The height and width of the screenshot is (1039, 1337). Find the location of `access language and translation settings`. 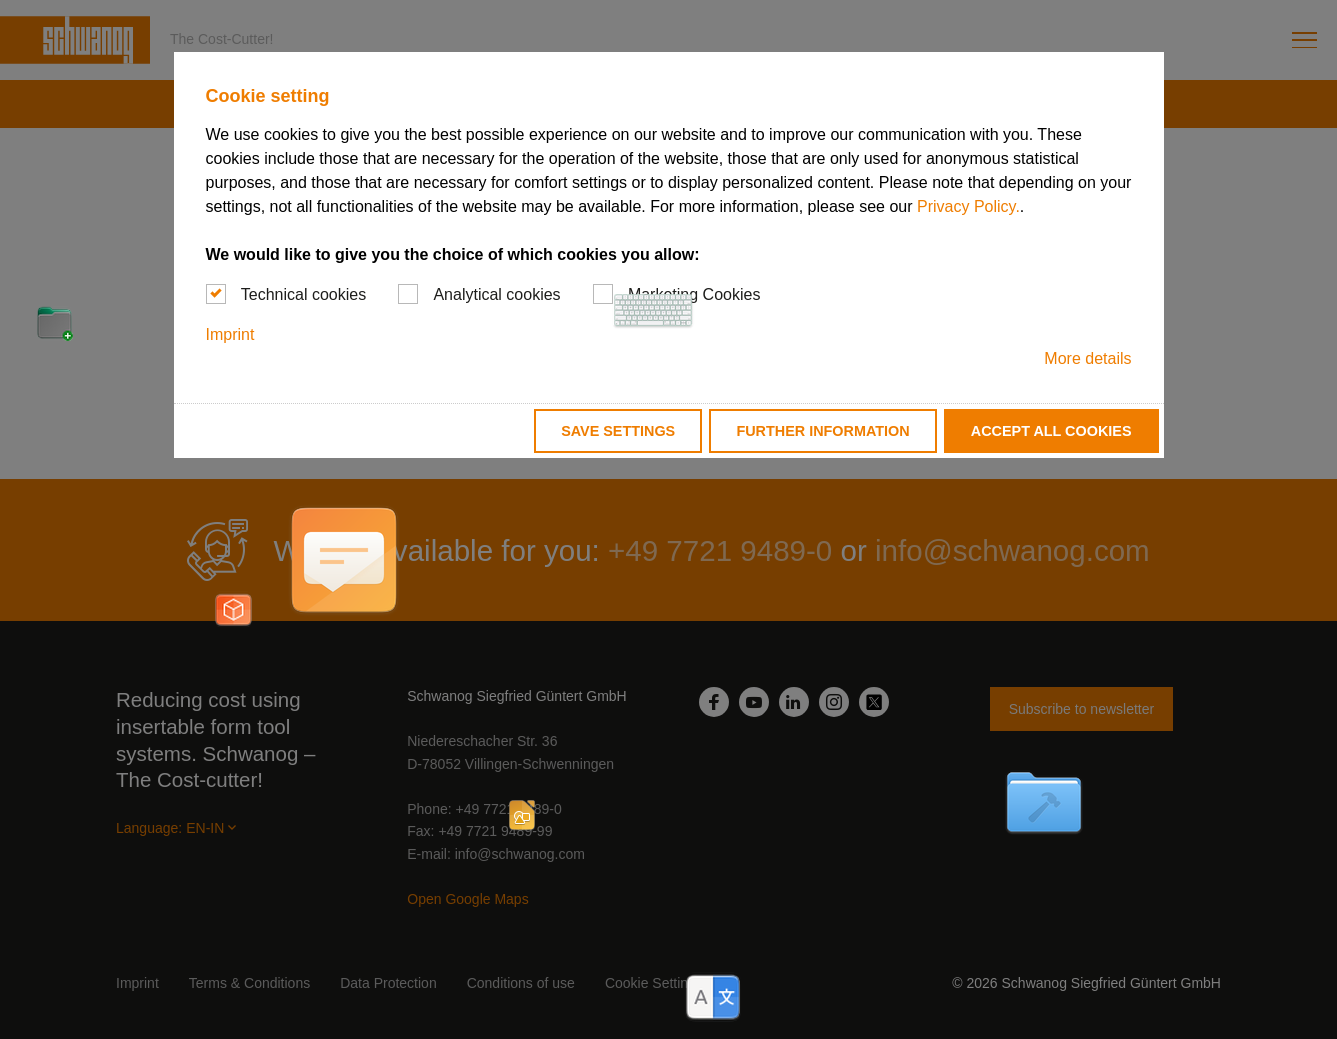

access language and translation settings is located at coordinates (713, 997).